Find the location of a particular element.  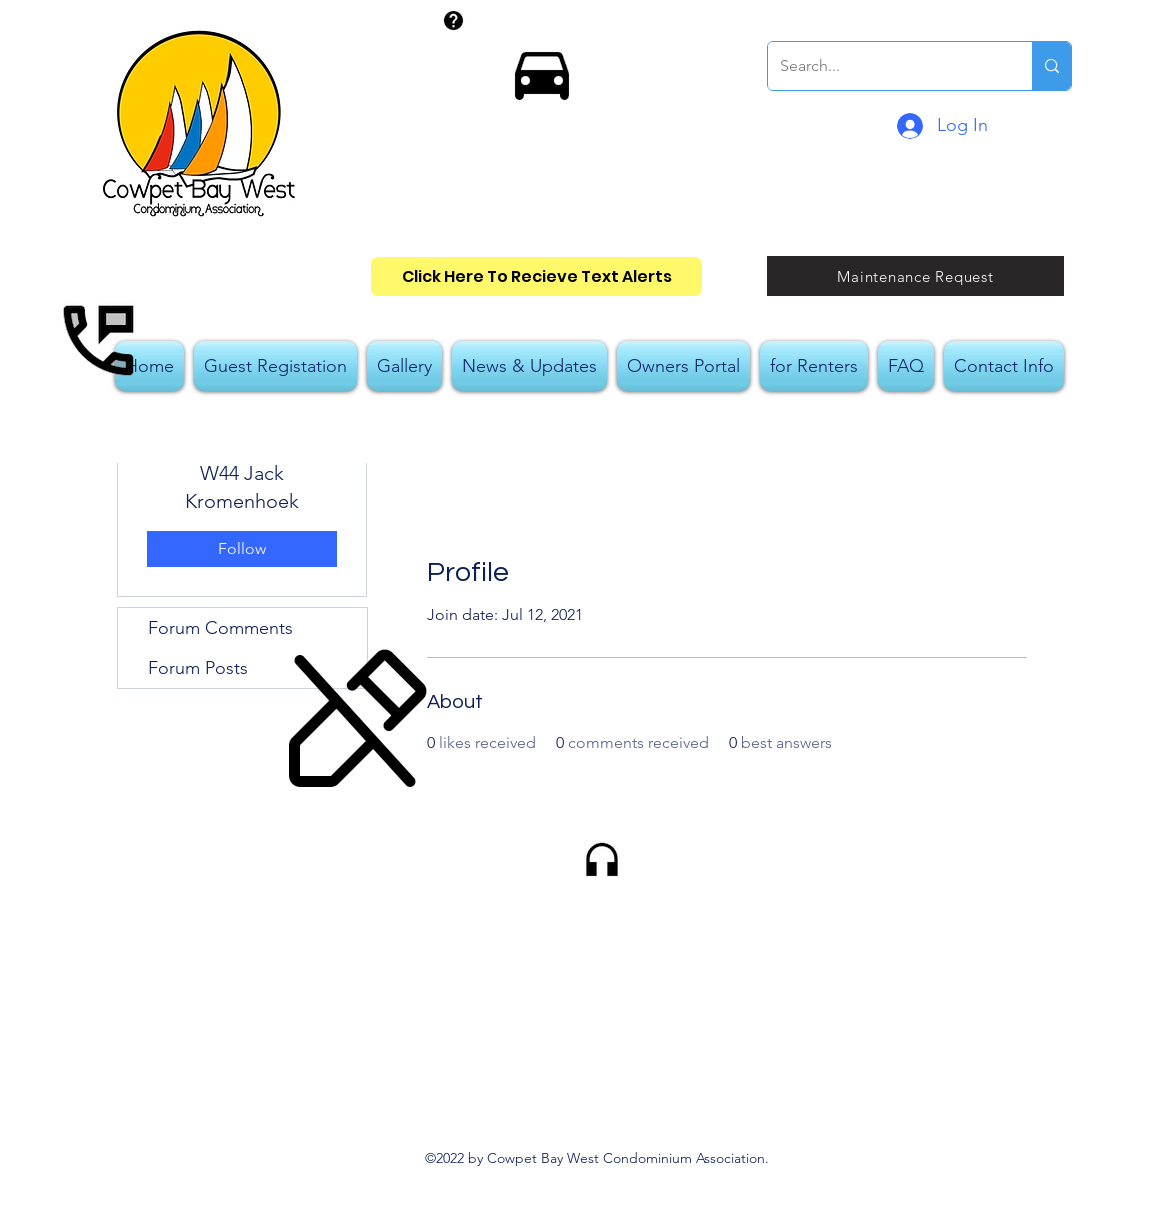

access voicemail or phone messages is located at coordinates (98, 340).